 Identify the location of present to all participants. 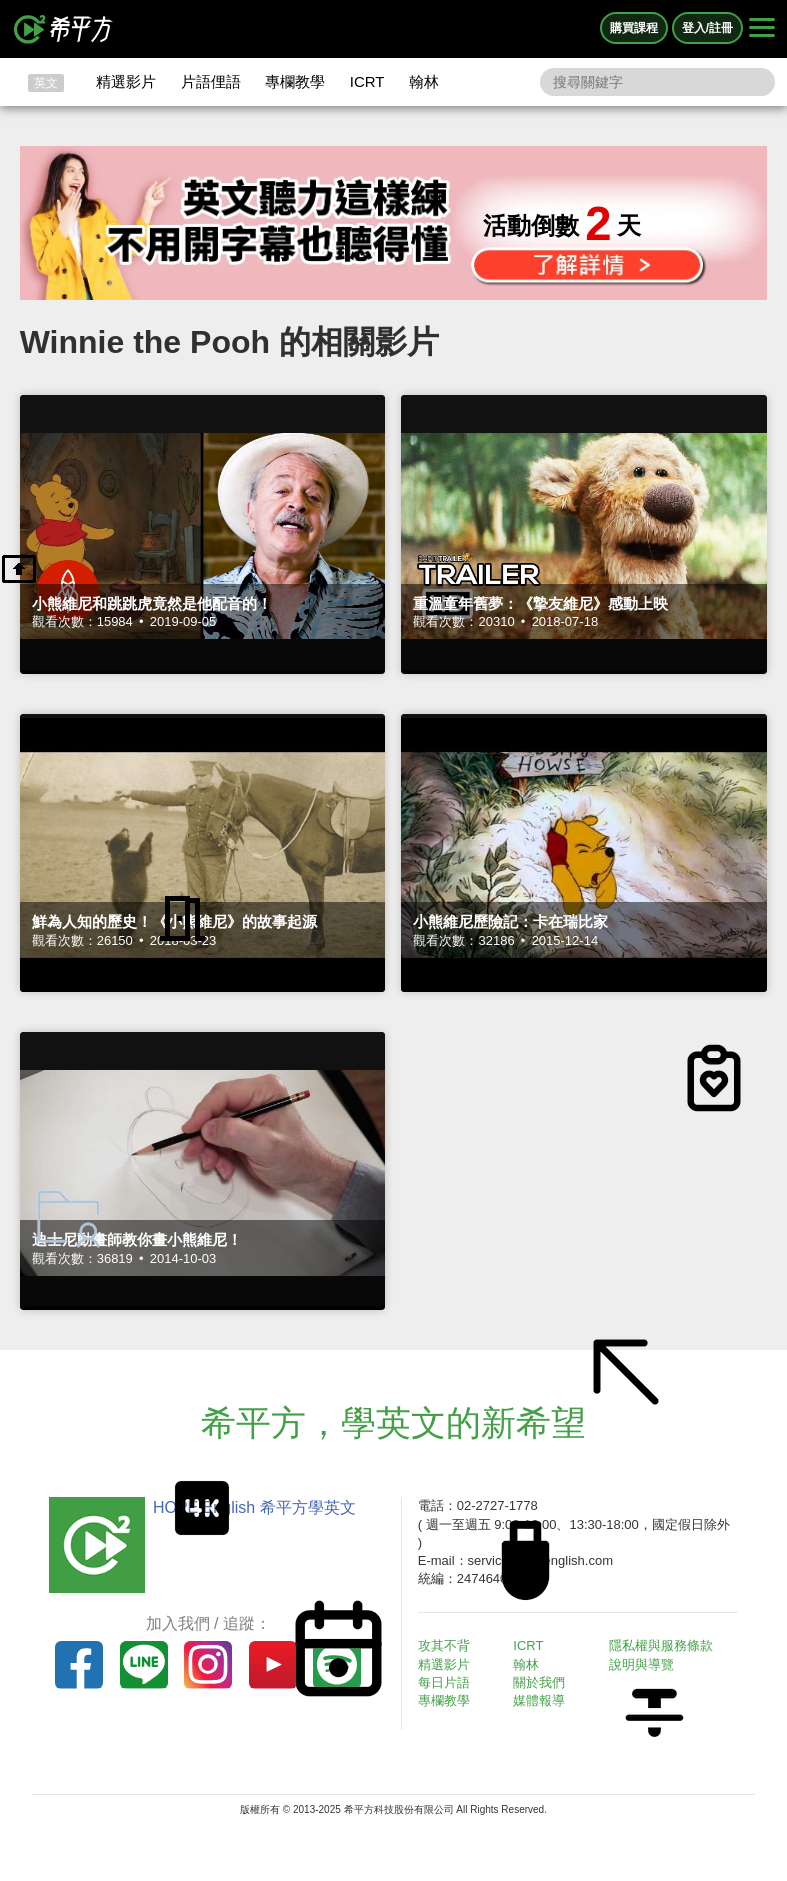
(19, 569).